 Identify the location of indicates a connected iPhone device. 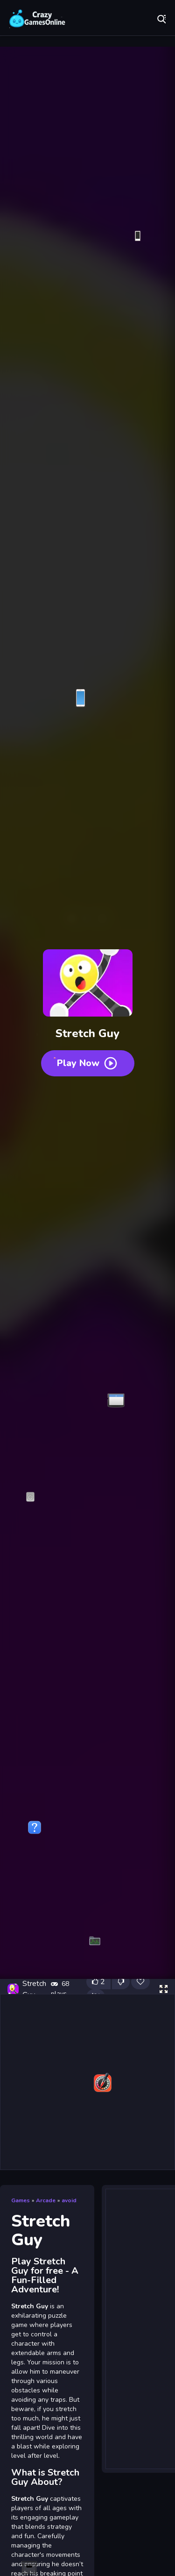
(80, 698).